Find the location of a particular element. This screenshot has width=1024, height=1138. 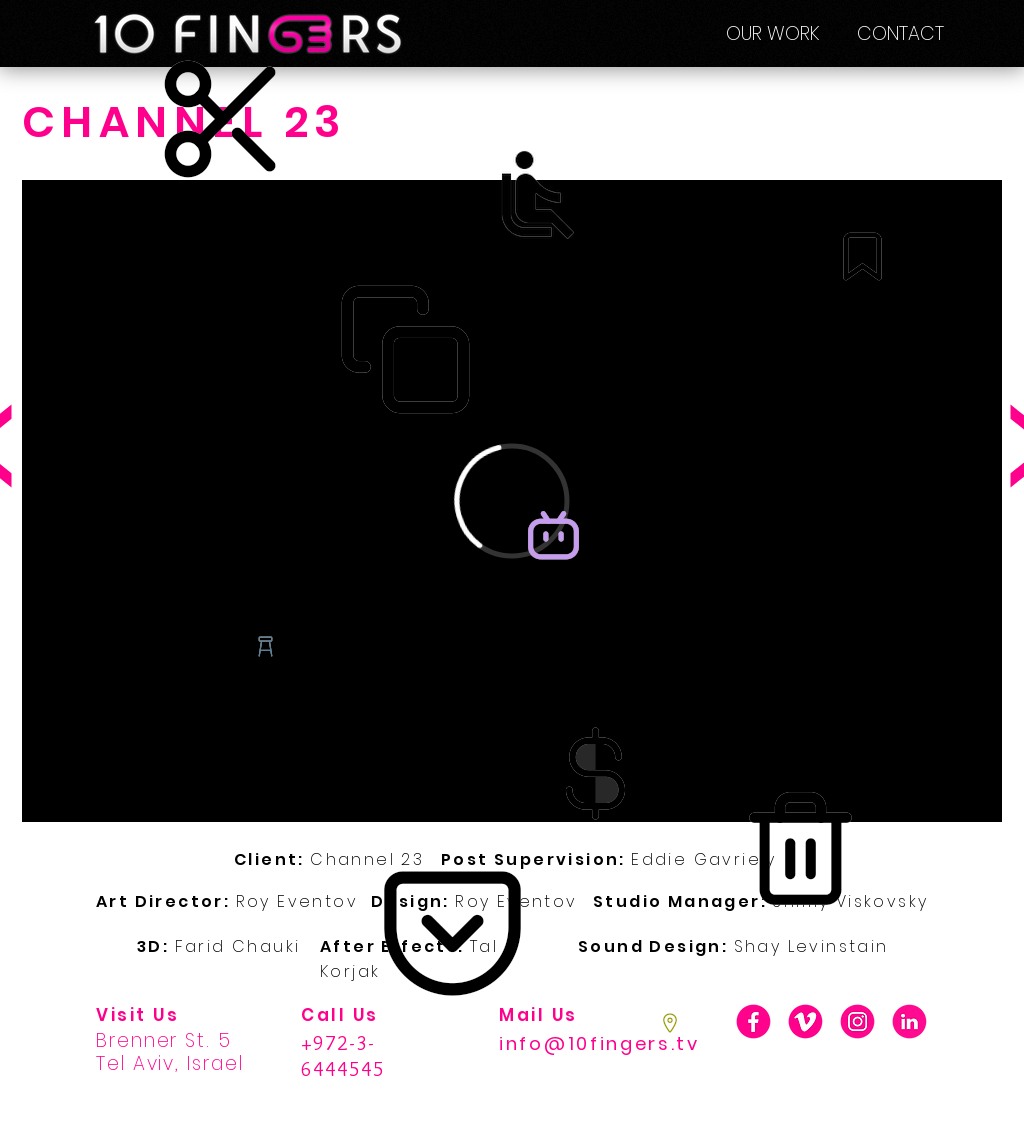

copy to clipboard is located at coordinates (405, 349).